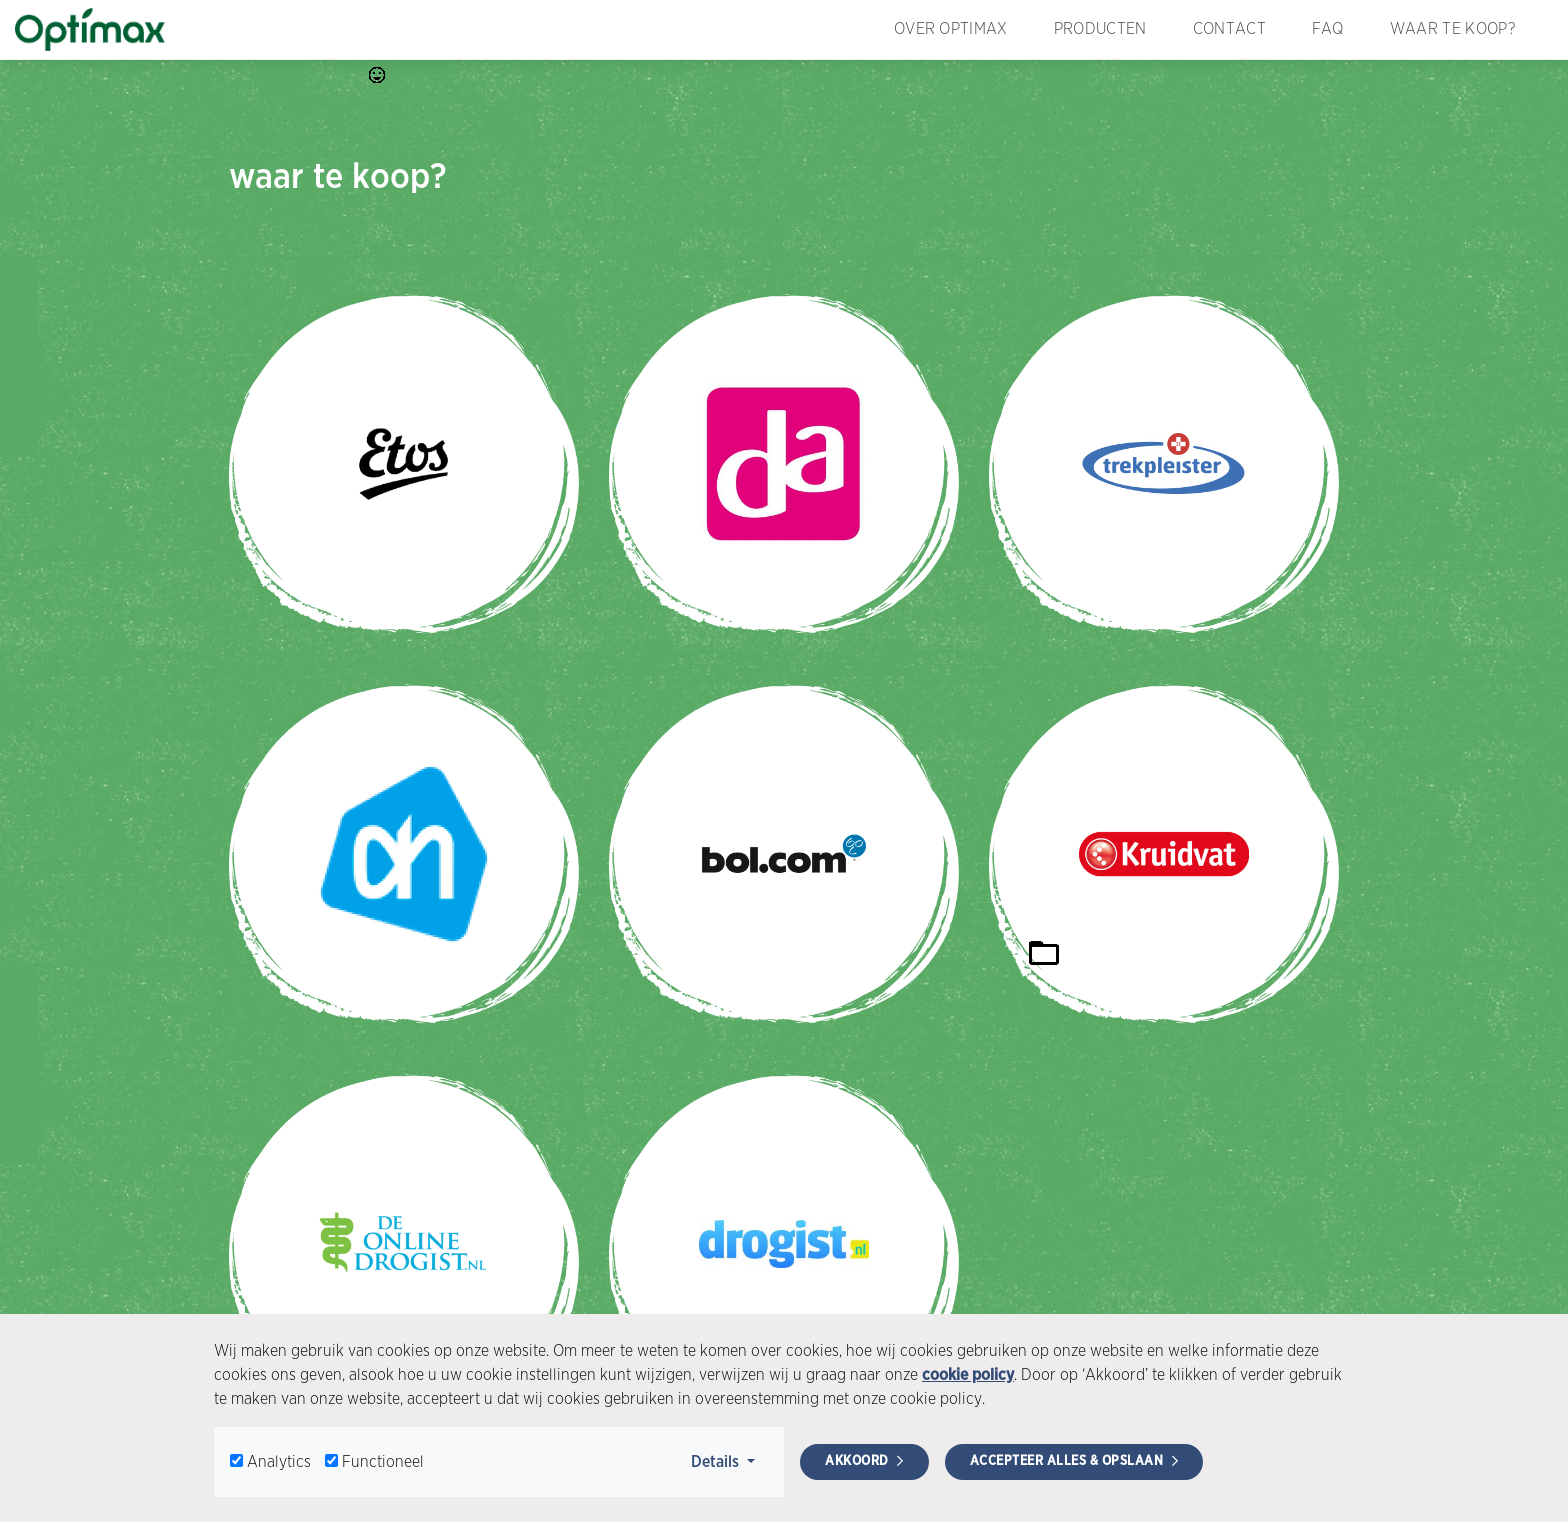 This screenshot has width=1568, height=1522. Describe the element at coordinates (1044, 953) in the screenshot. I see `open or access a folder` at that location.